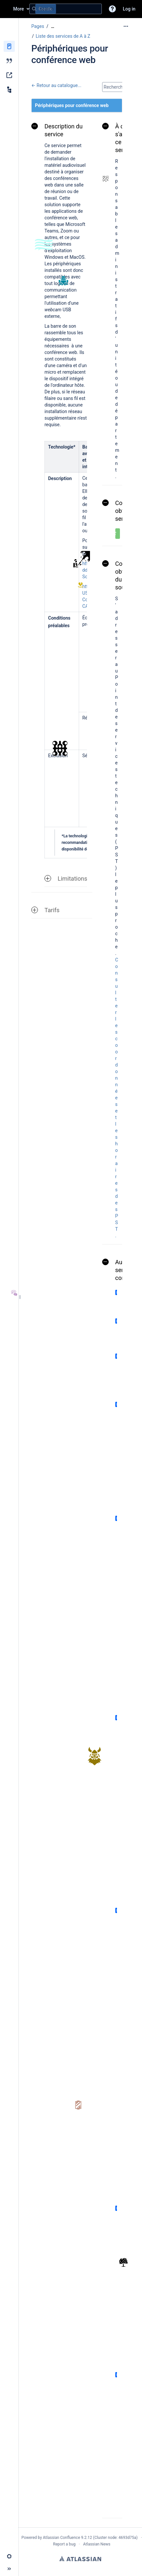 This screenshot has width=142, height=2576. What do you see at coordinates (63, 280) in the screenshot?
I see `select the frog prince character` at bounding box center [63, 280].